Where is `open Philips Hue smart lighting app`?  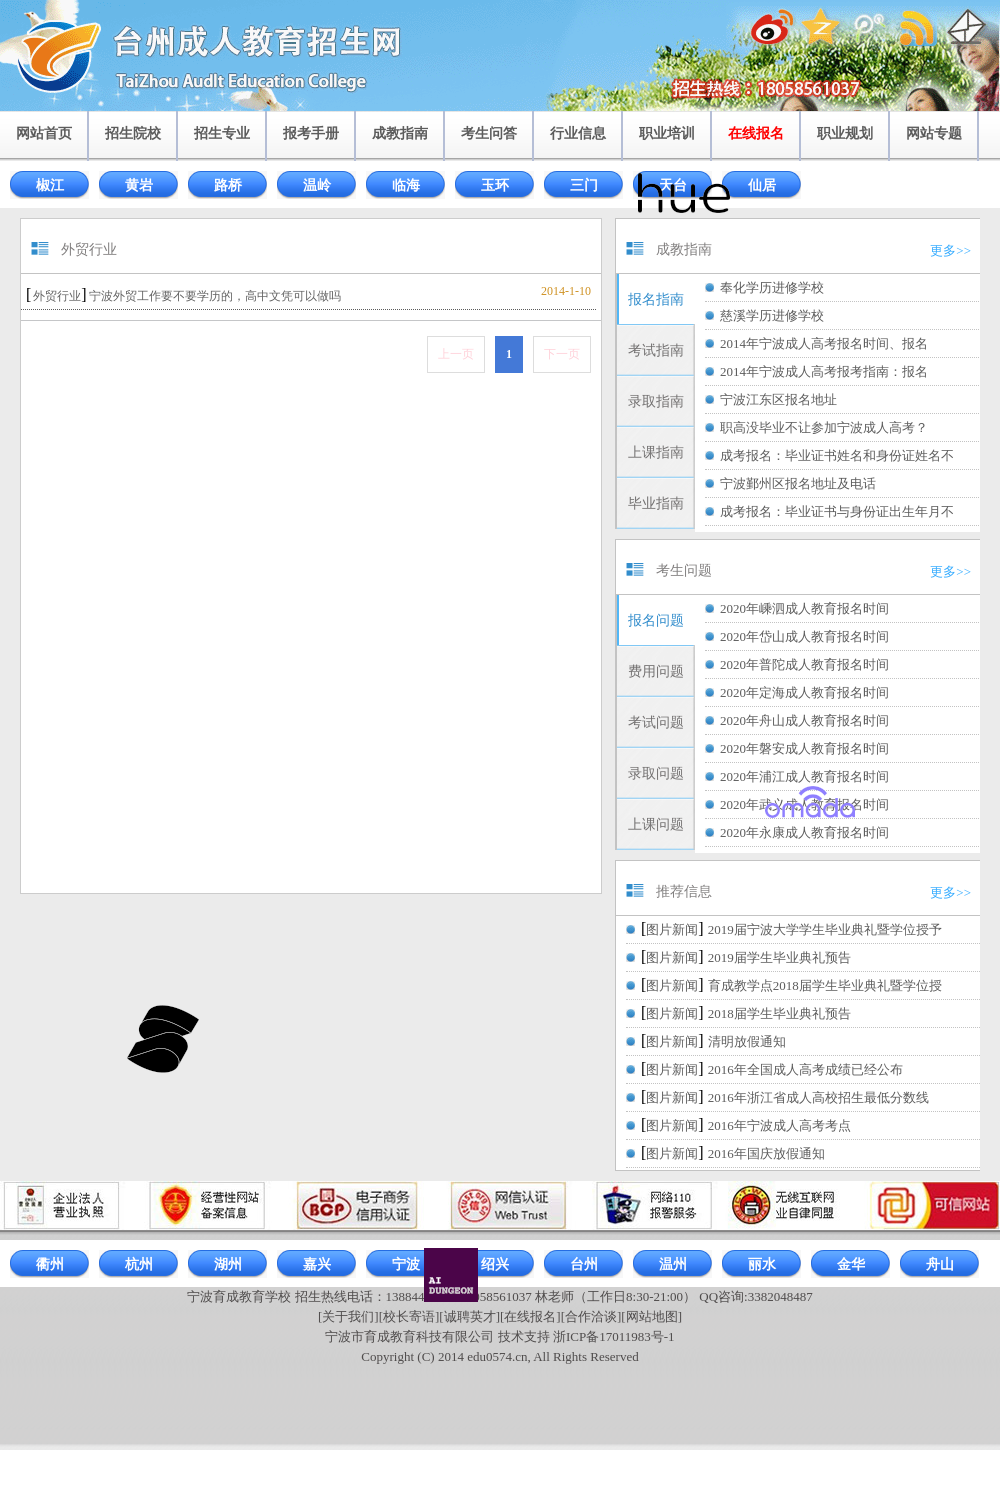 open Philips Hue smart lighting app is located at coordinates (684, 193).